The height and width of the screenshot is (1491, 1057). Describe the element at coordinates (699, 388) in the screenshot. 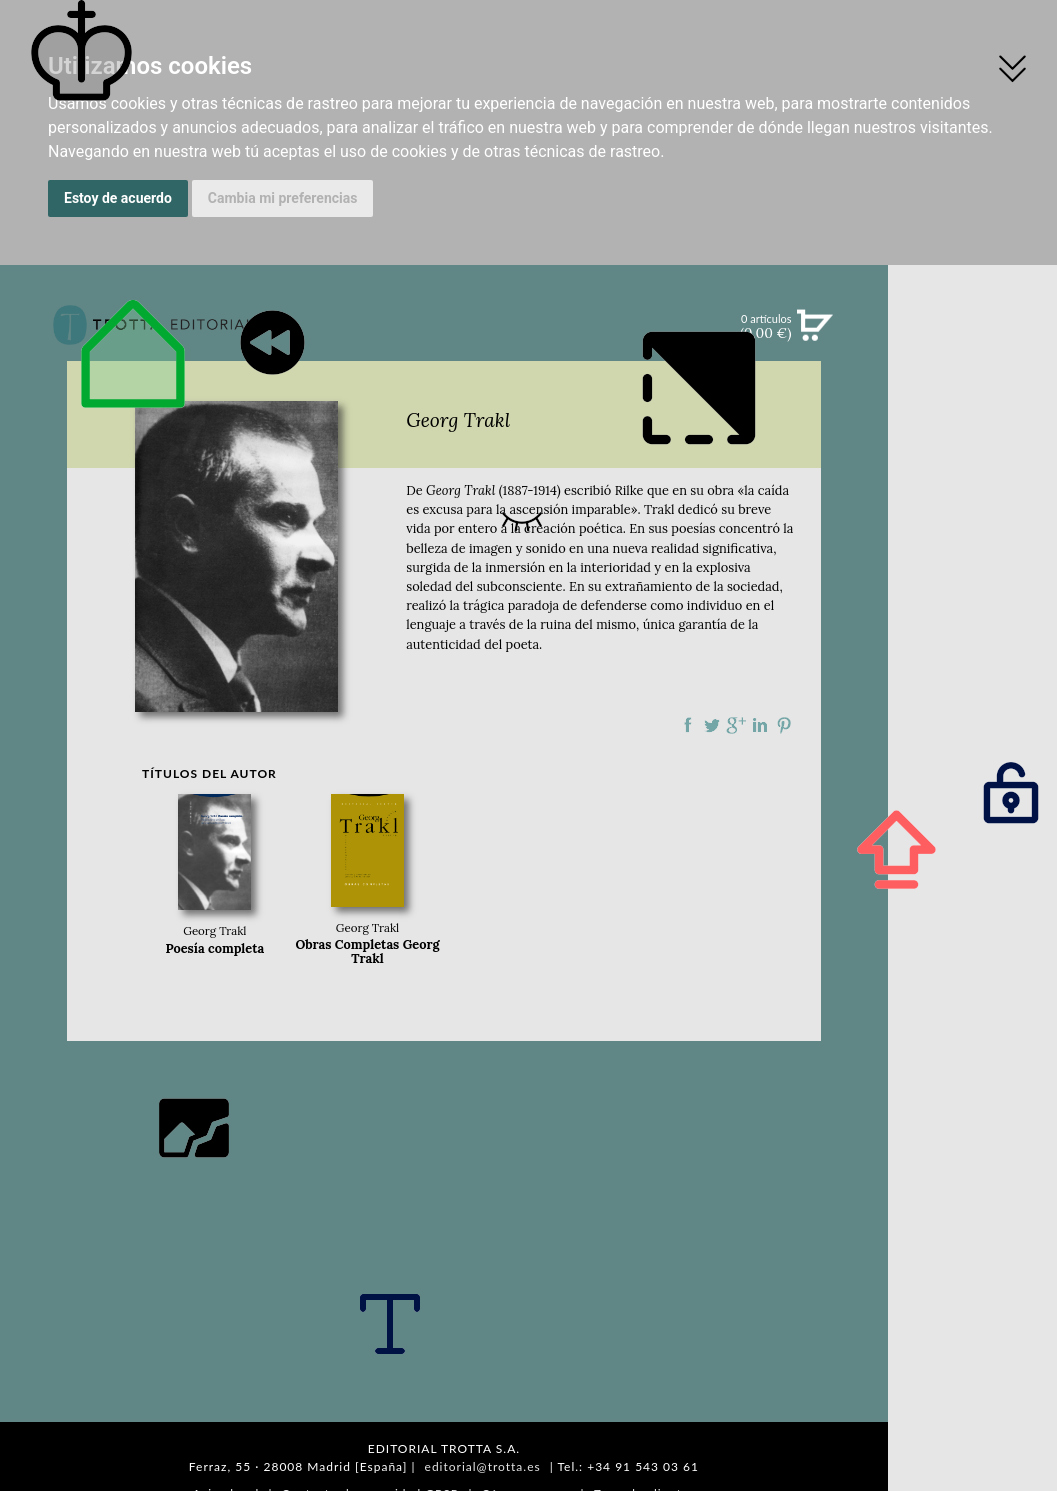

I see `invert current selection` at that location.